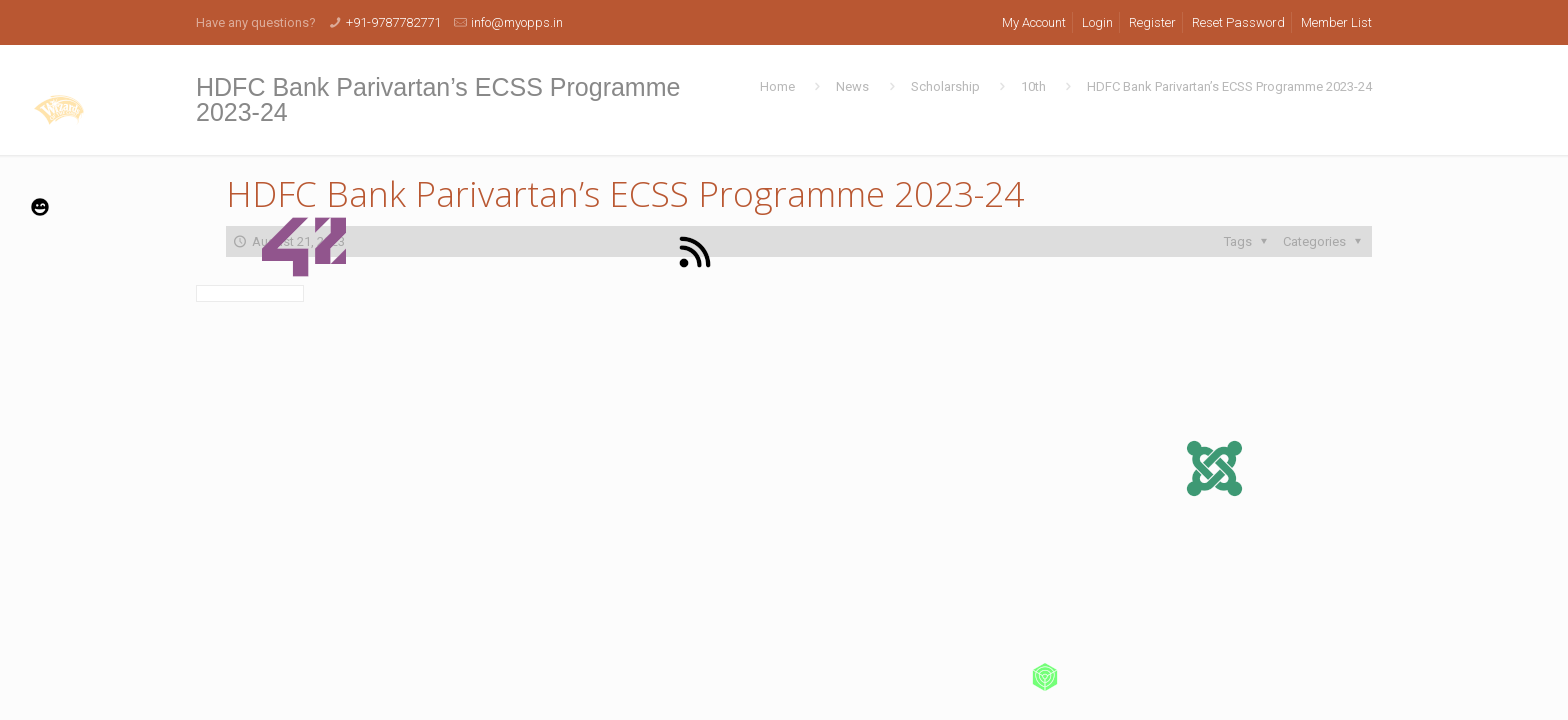  I want to click on 42 coding school logo, so click(304, 247).